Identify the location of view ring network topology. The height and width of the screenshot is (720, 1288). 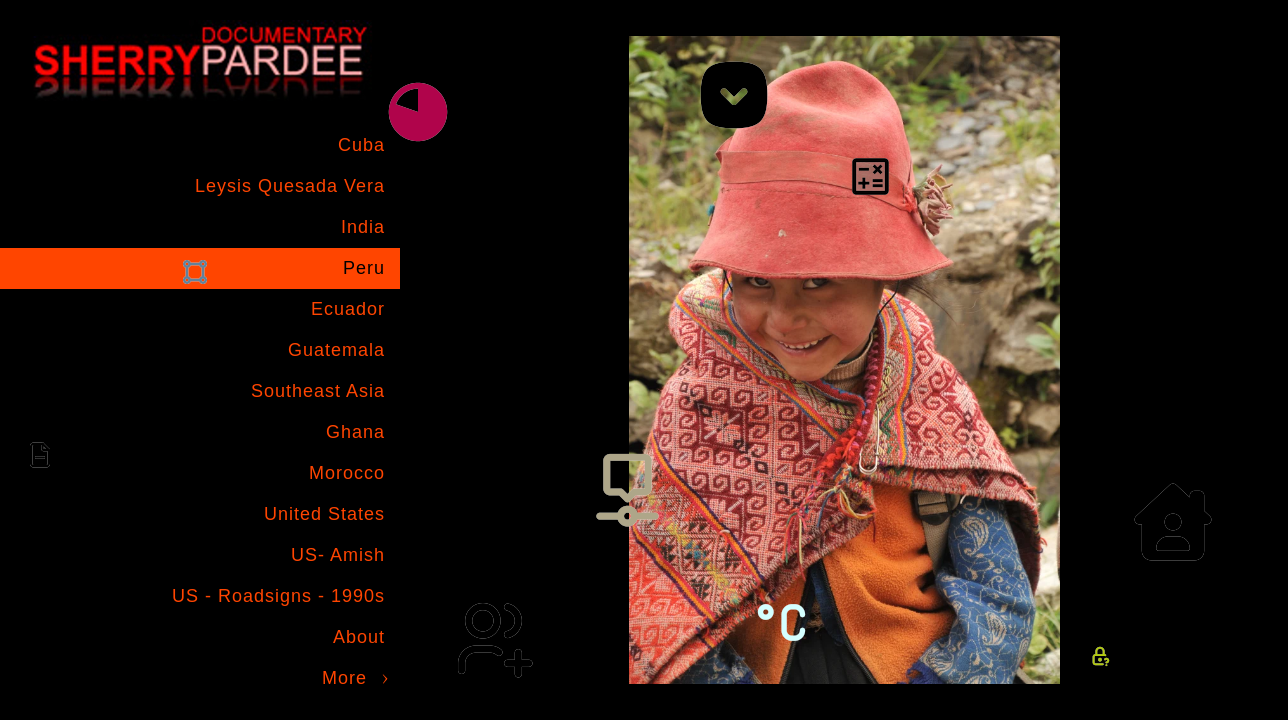
(195, 272).